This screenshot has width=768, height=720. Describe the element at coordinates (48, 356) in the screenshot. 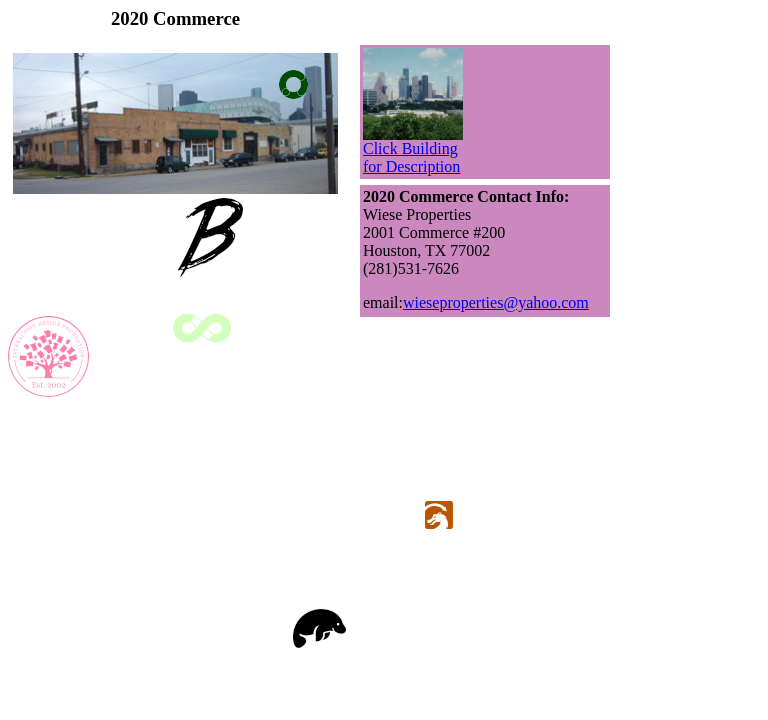

I see `visit the Interaction Design Foundation website` at that location.